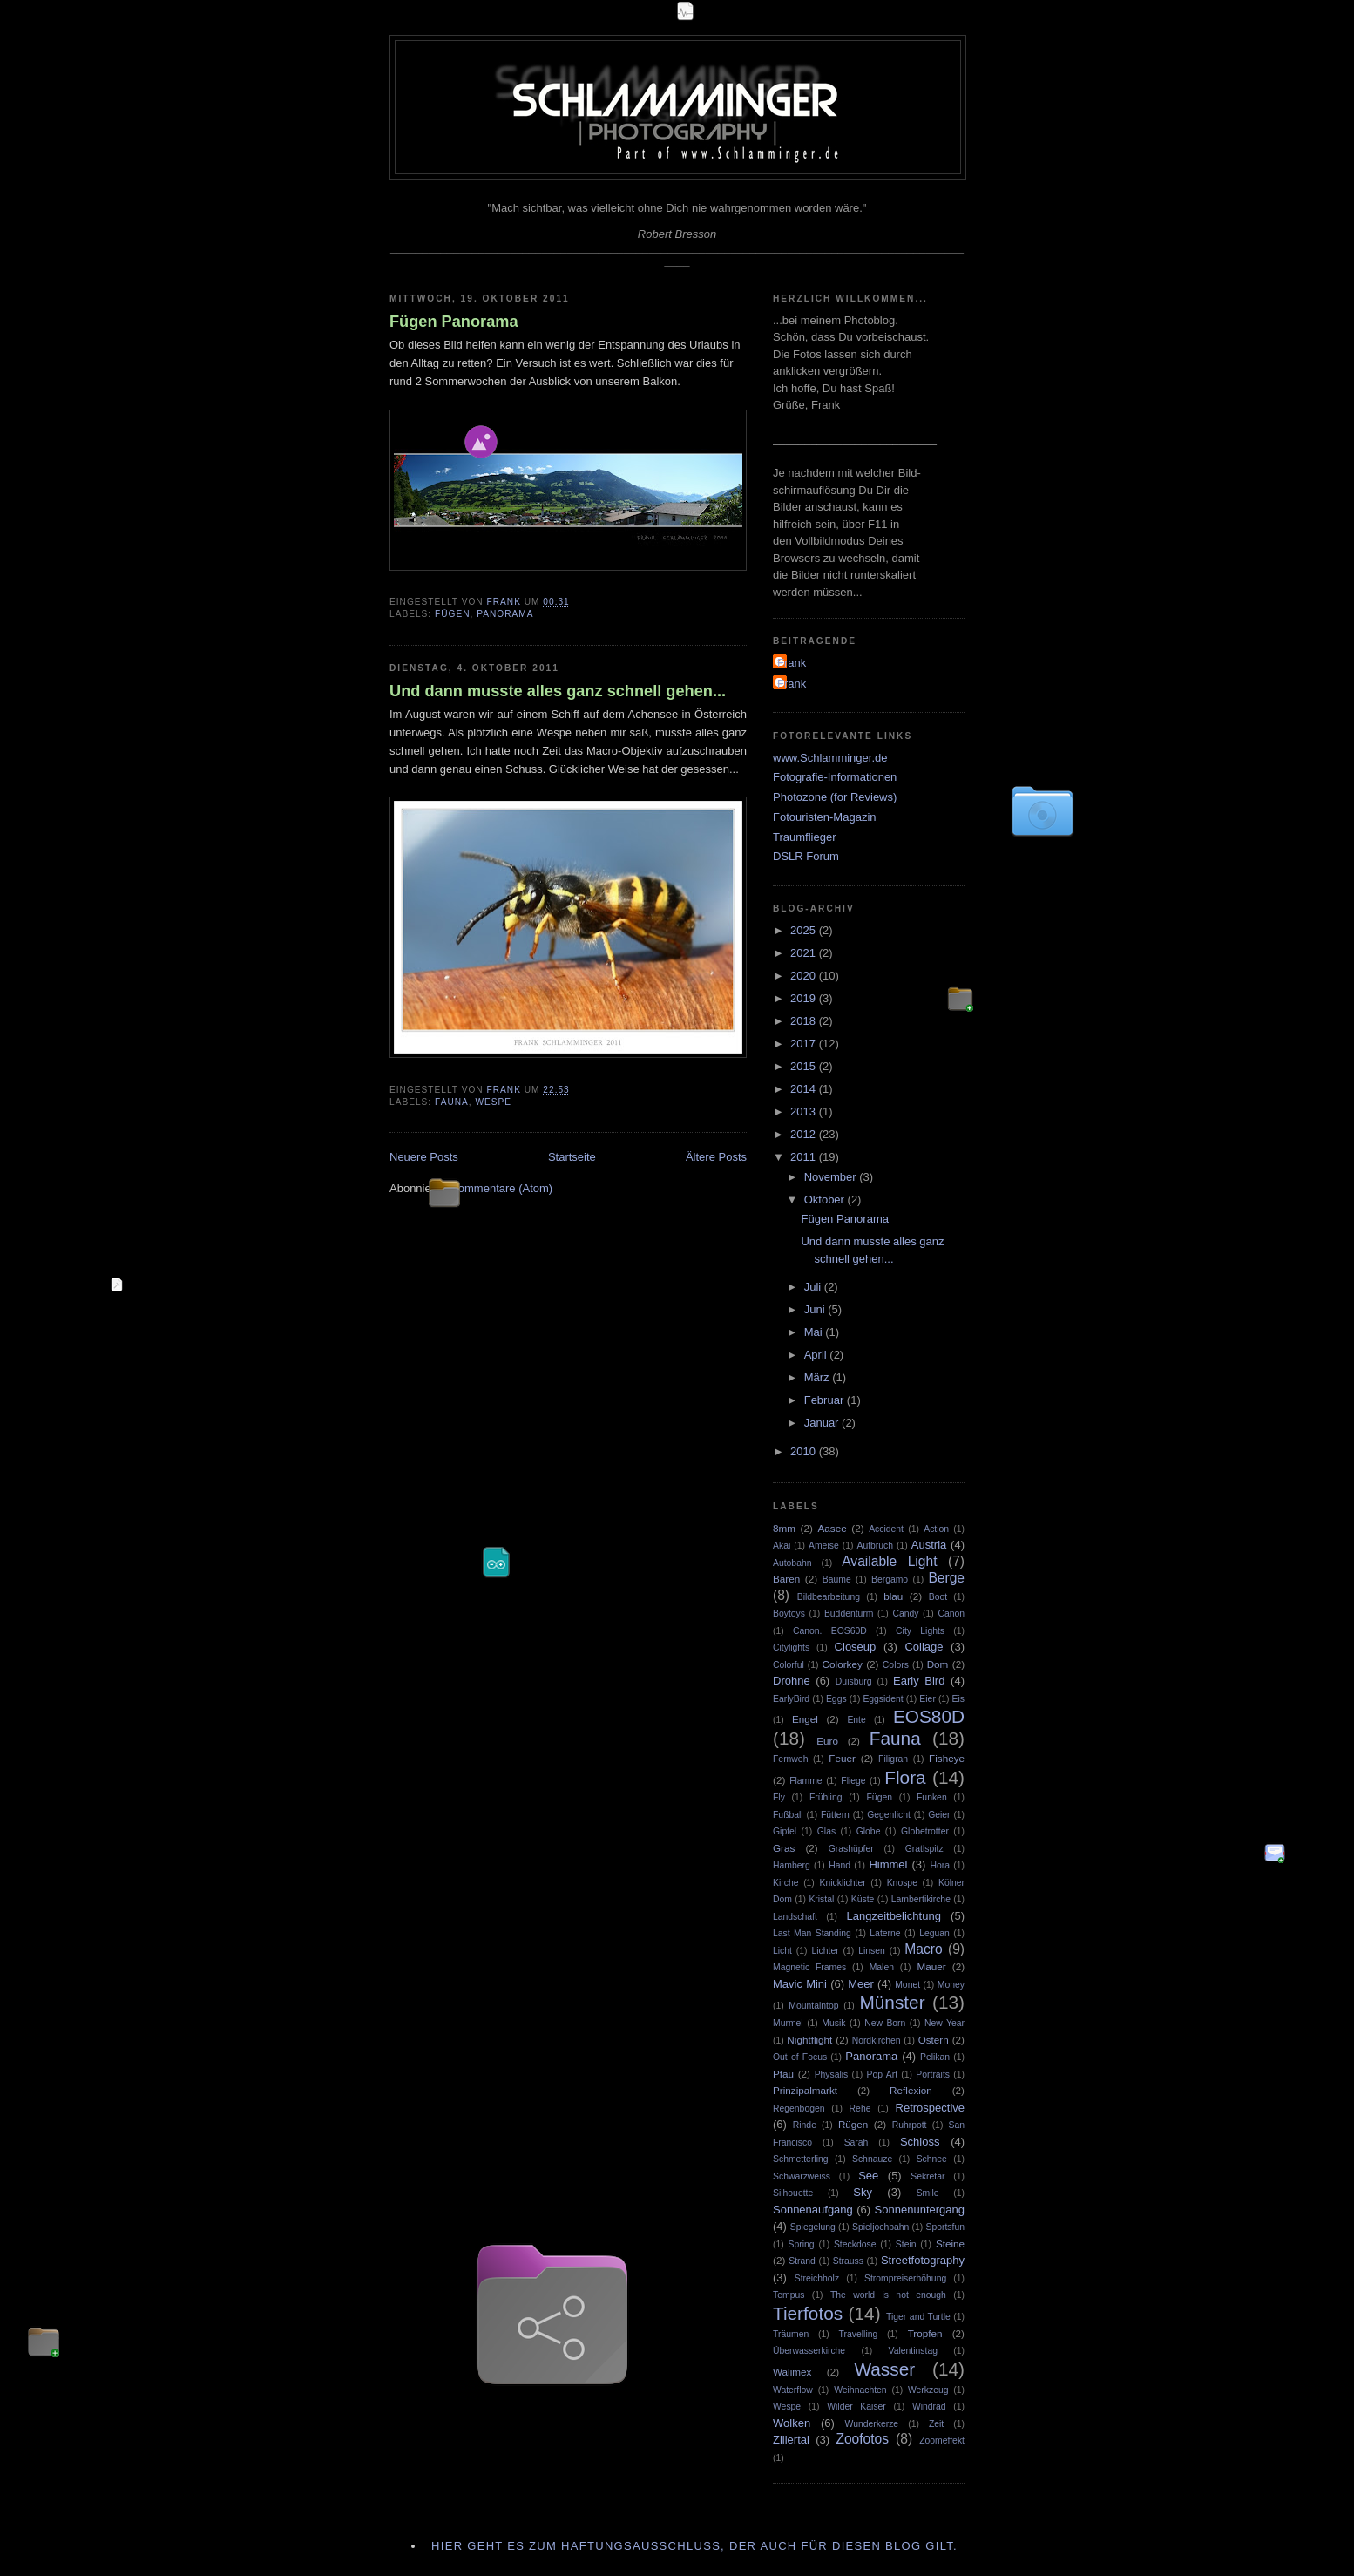 The height and width of the screenshot is (2576, 1354). I want to click on an arduino source code file, so click(496, 1562).